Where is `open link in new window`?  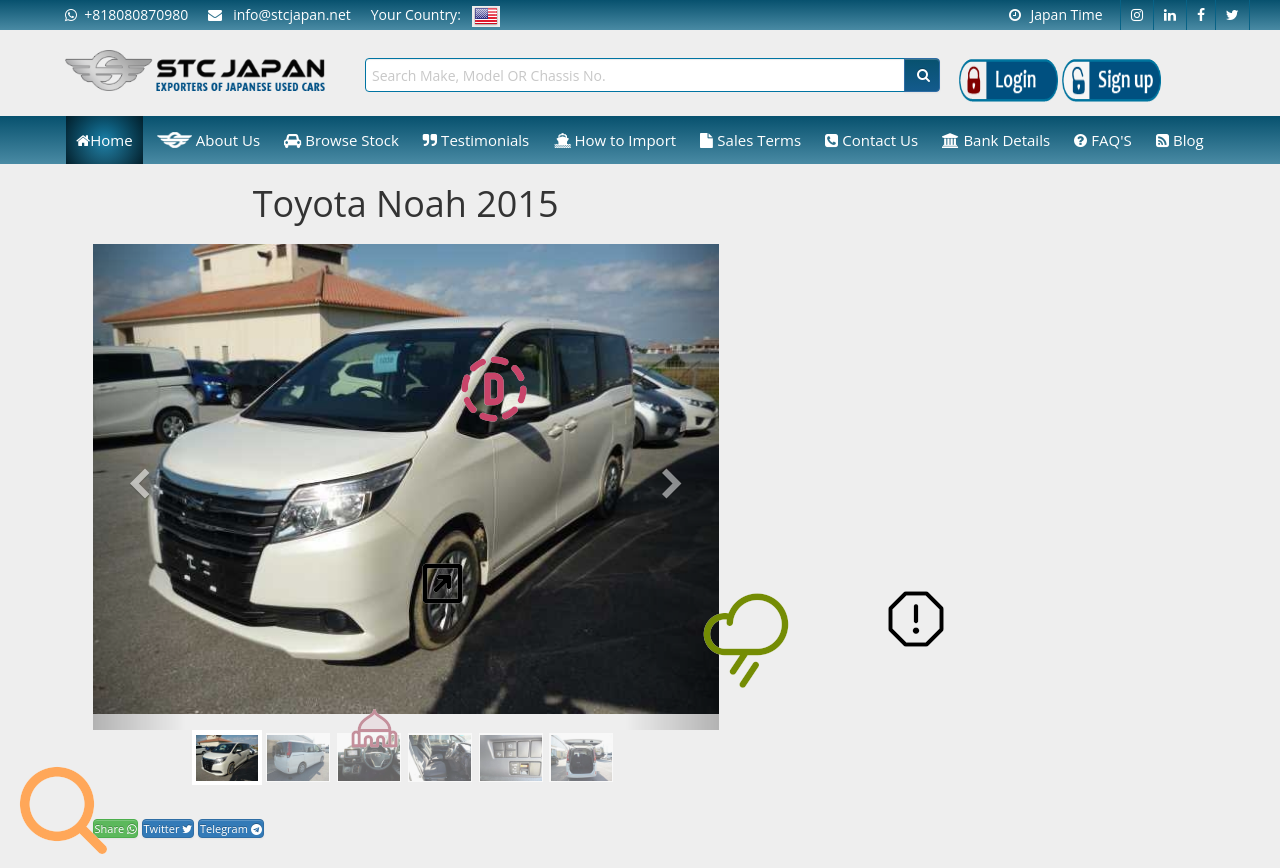
open link in new window is located at coordinates (442, 583).